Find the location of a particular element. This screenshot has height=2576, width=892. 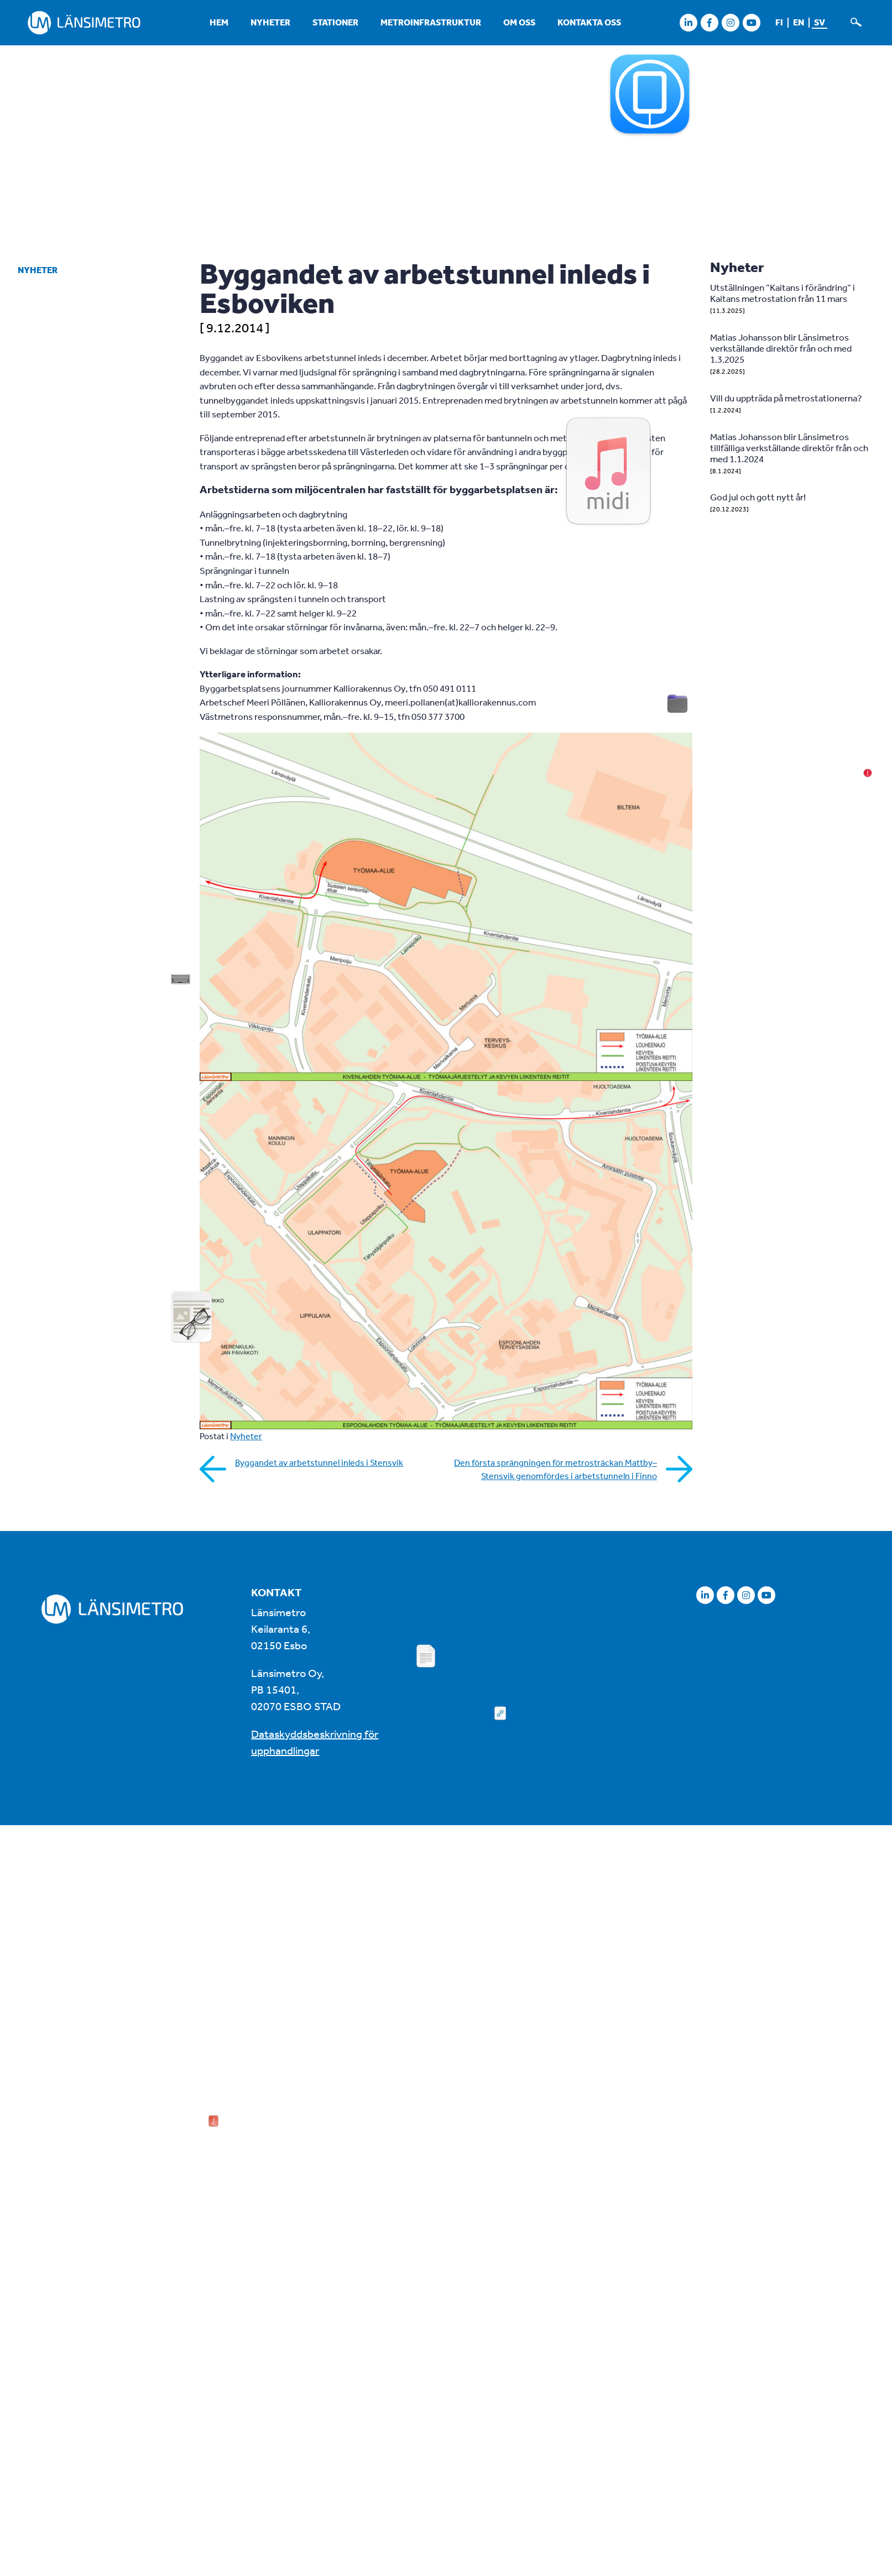

bluetooth keyboard connected is located at coordinates (180, 979).